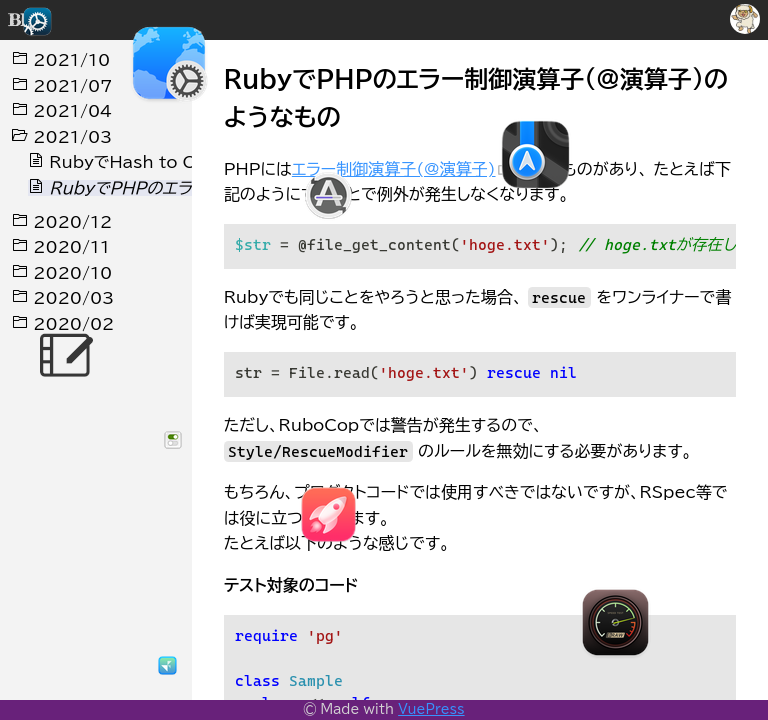 Image resolution: width=768 pixels, height=720 pixels. What do you see at coordinates (173, 440) in the screenshot?
I see `open unity tweak tool settings` at bounding box center [173, 440].